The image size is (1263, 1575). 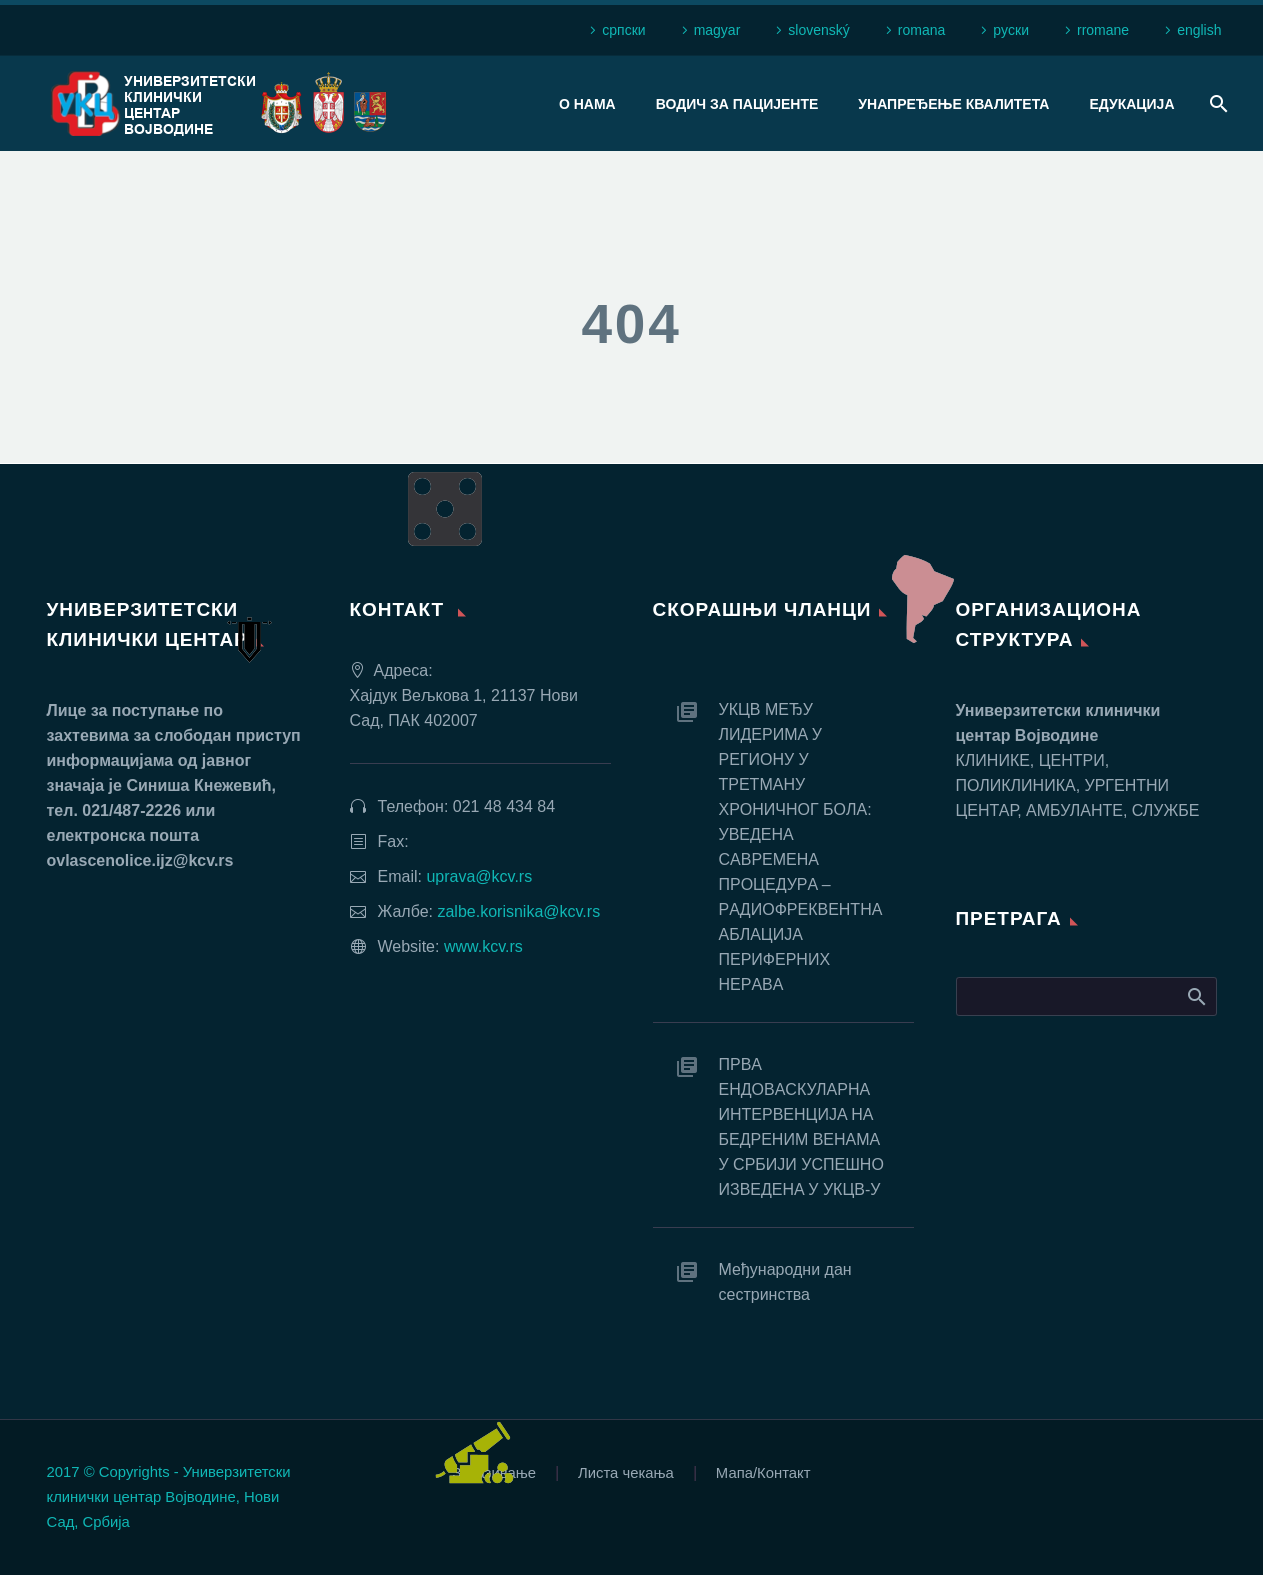 I want to click on roll the dice or generate a random number, so click(x=445, y=509).